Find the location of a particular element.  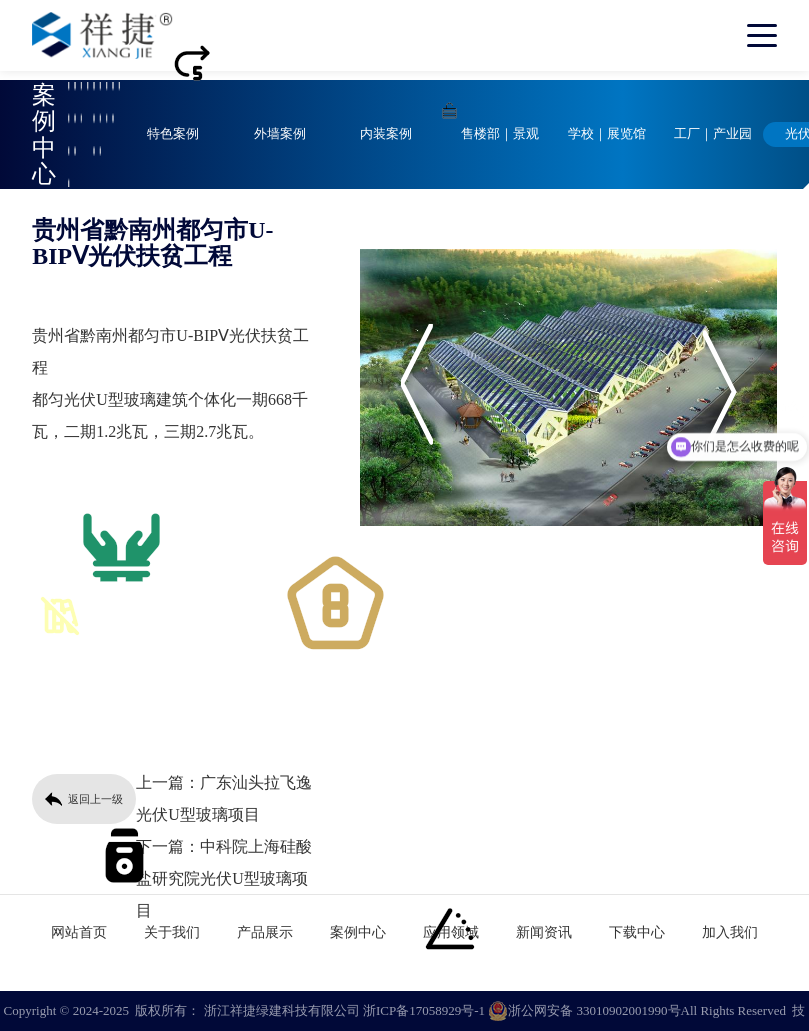

indicates step 8 in a multi-step process is located at coordinates (335, 605).